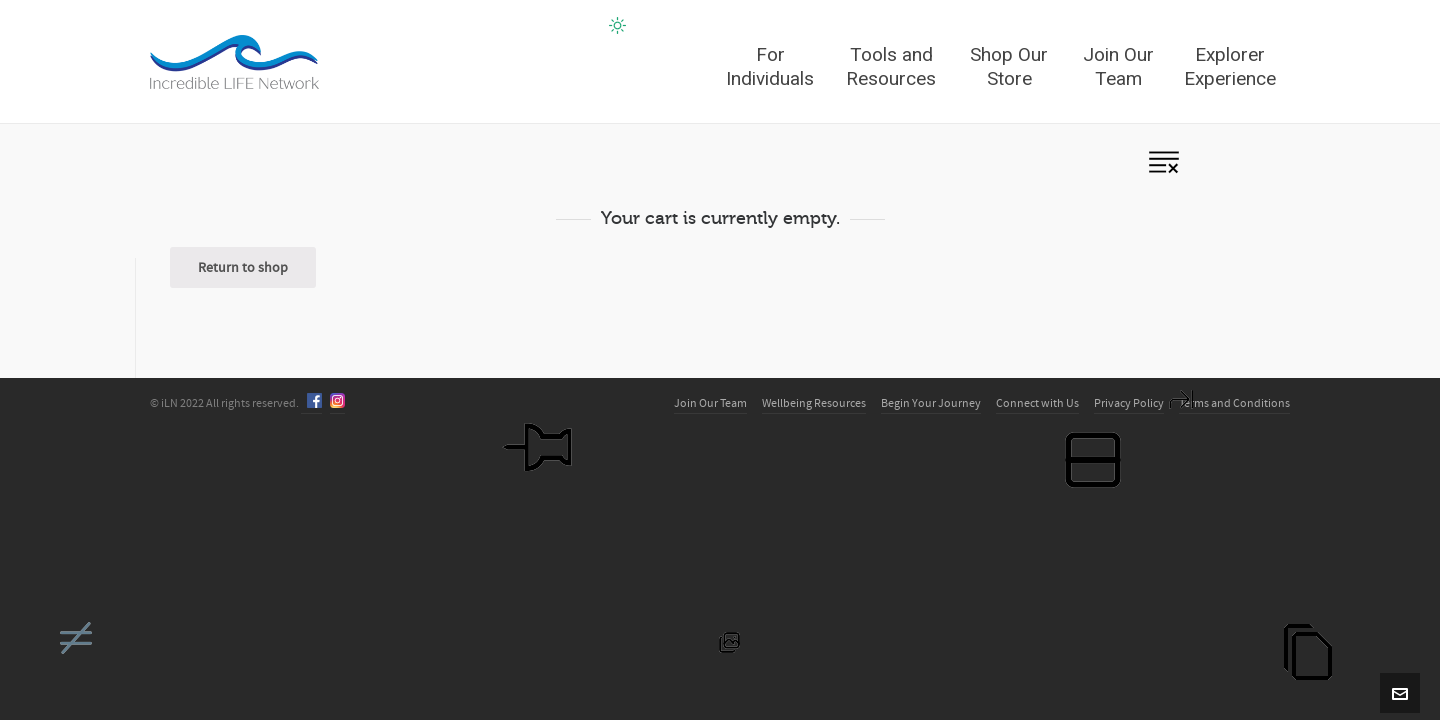  What do you see at coordinates (1308, 652) in the screenshot?
I see `copy to clipboard` at bounding box center [1308, 652].